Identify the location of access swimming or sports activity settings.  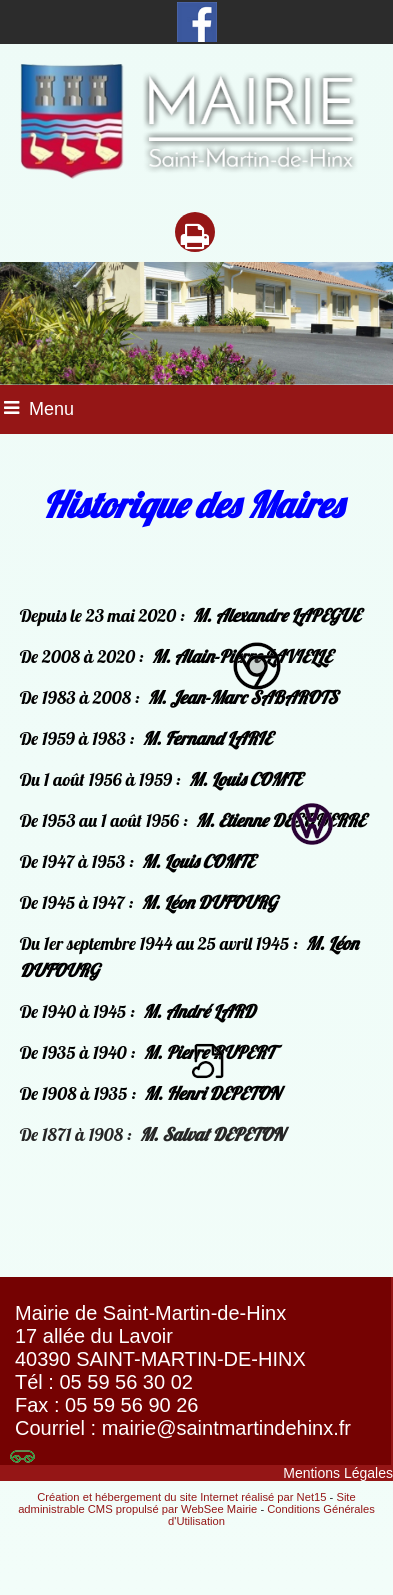
(22, 1456).